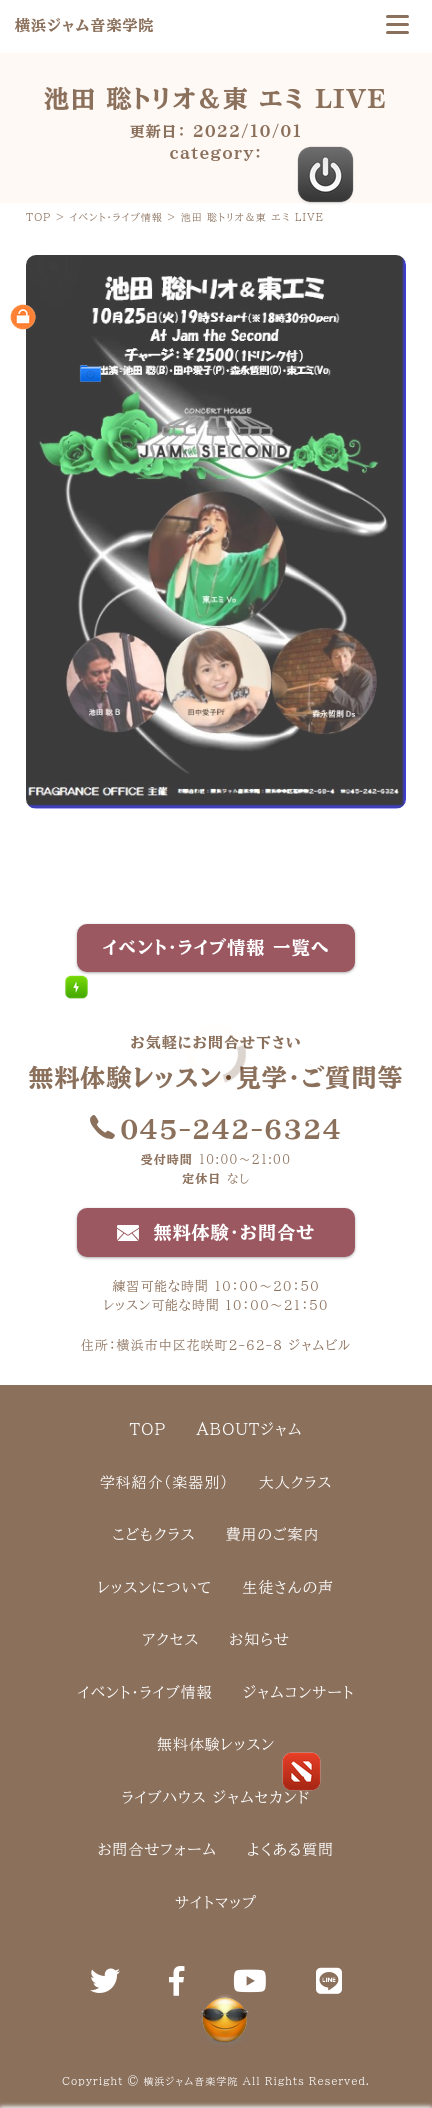 This screenshot has width=432, height=2108. Describe the element at coordinates (325, 174) in the screenshot. I see `open session or power settings` at that location.